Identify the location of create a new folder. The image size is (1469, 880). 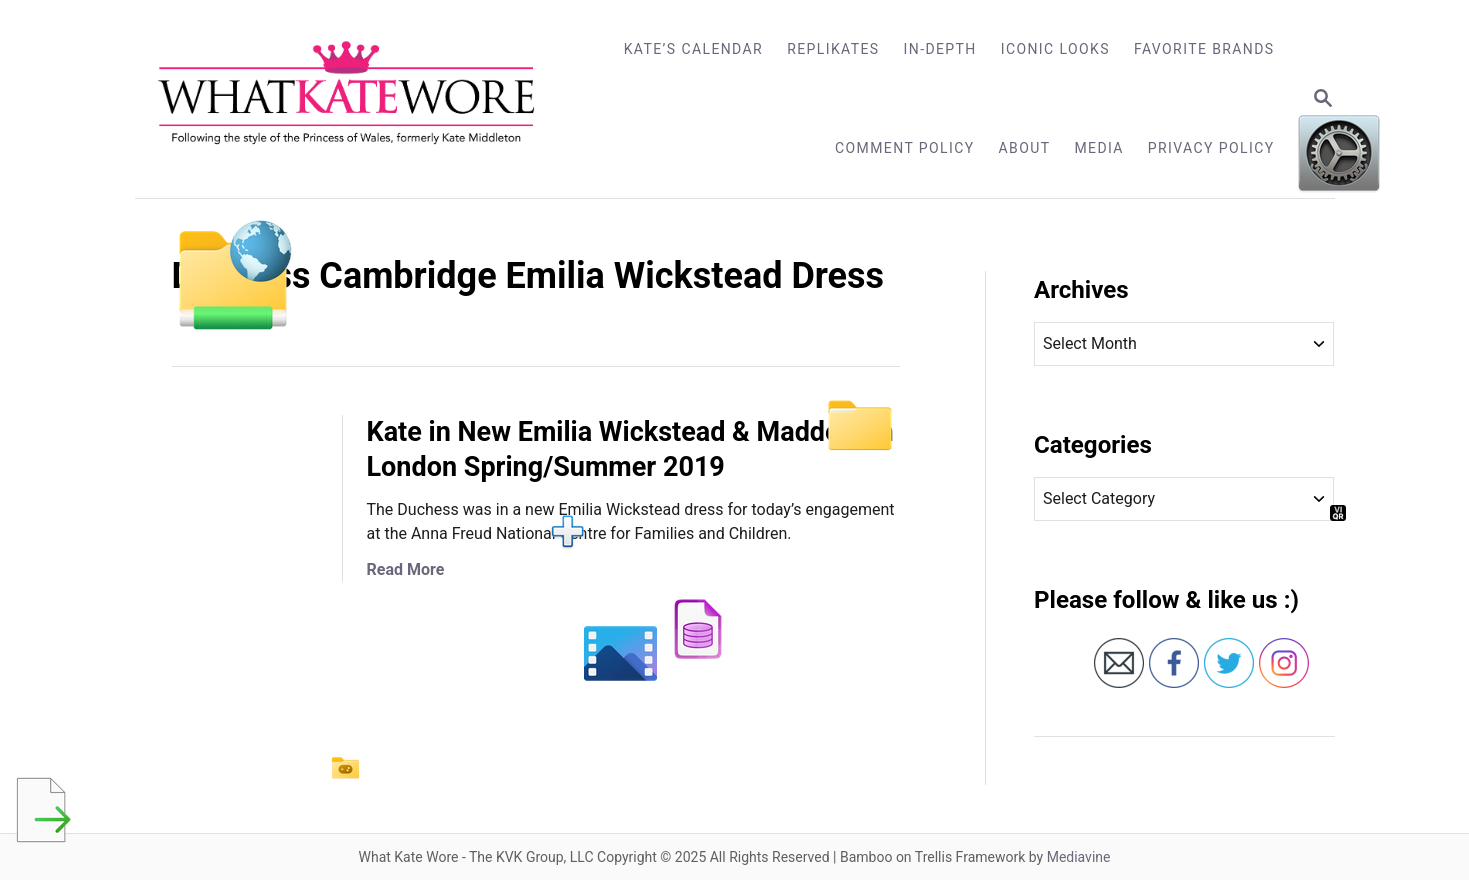
(538, 501).